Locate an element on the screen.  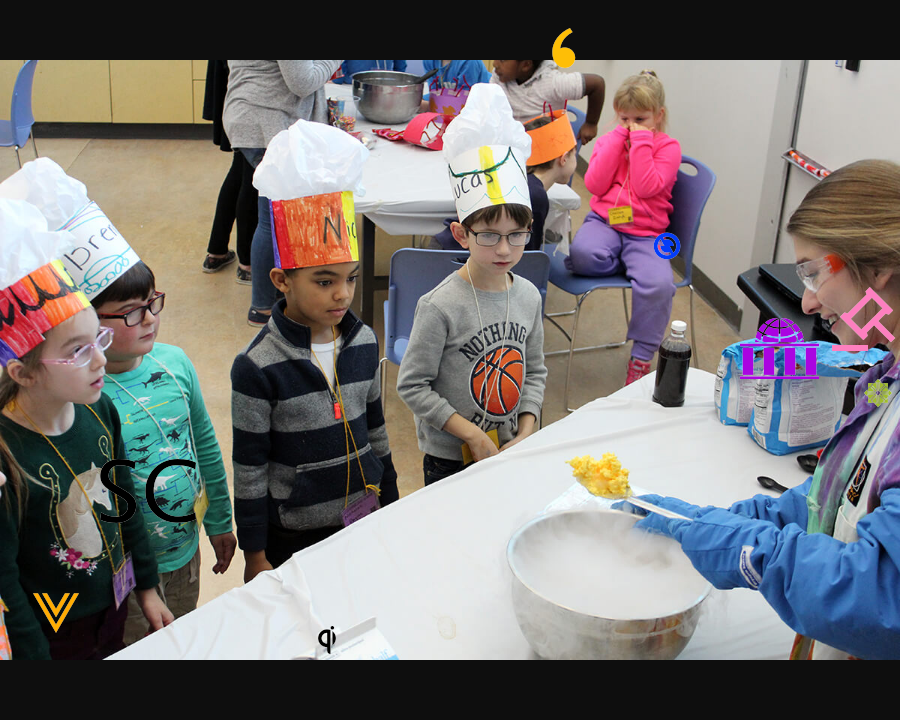
link to Scopus academic database is located at coordinates (148, 491).